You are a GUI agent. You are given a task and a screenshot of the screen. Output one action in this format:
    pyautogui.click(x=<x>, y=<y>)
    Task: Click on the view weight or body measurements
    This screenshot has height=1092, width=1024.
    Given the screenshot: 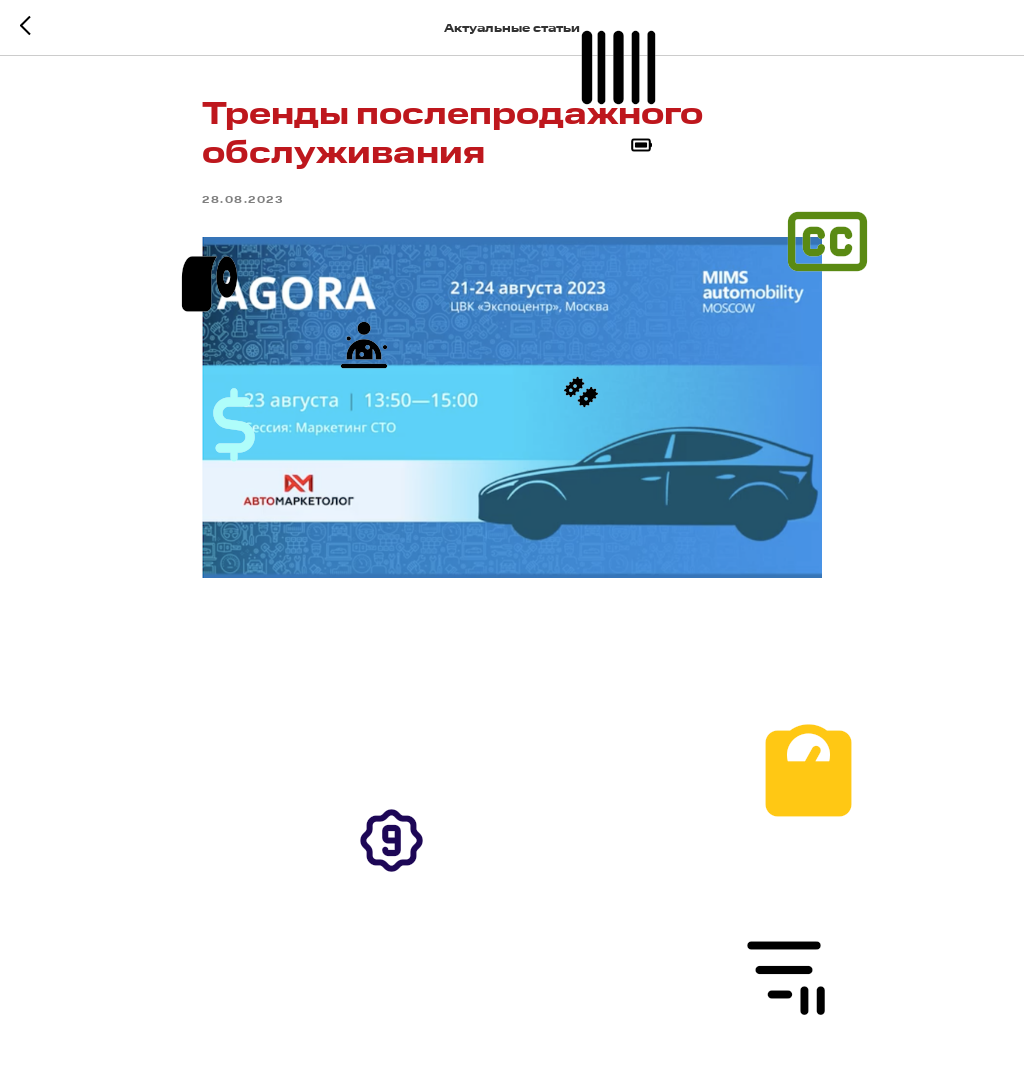 What is the action you would take?
    pyautogui.click(x=808, y=773)
    